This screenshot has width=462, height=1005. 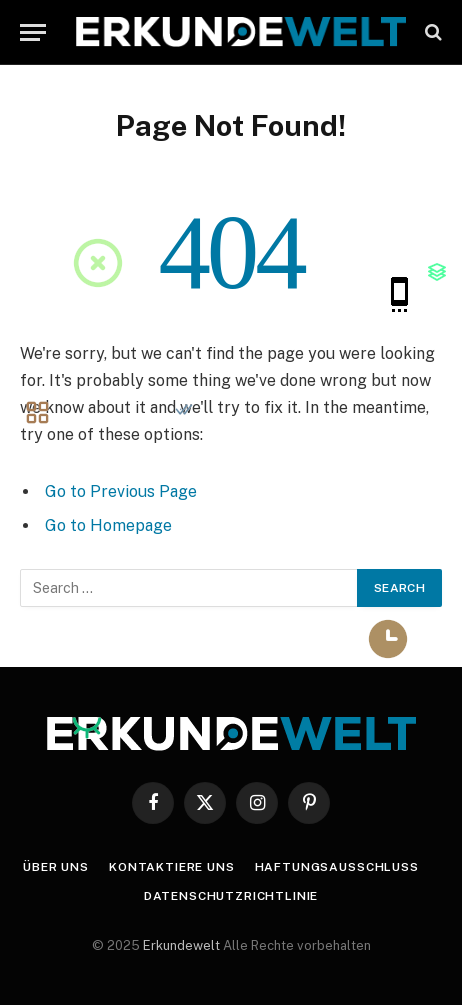 I want to click on view current time, so click(x=388, y=639).